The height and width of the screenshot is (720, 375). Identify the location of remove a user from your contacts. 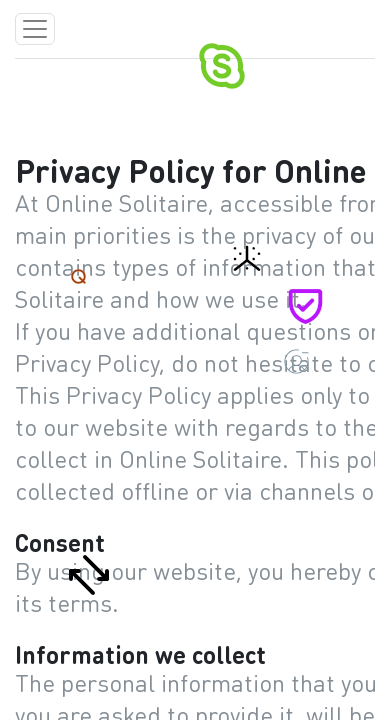
(296, 361).